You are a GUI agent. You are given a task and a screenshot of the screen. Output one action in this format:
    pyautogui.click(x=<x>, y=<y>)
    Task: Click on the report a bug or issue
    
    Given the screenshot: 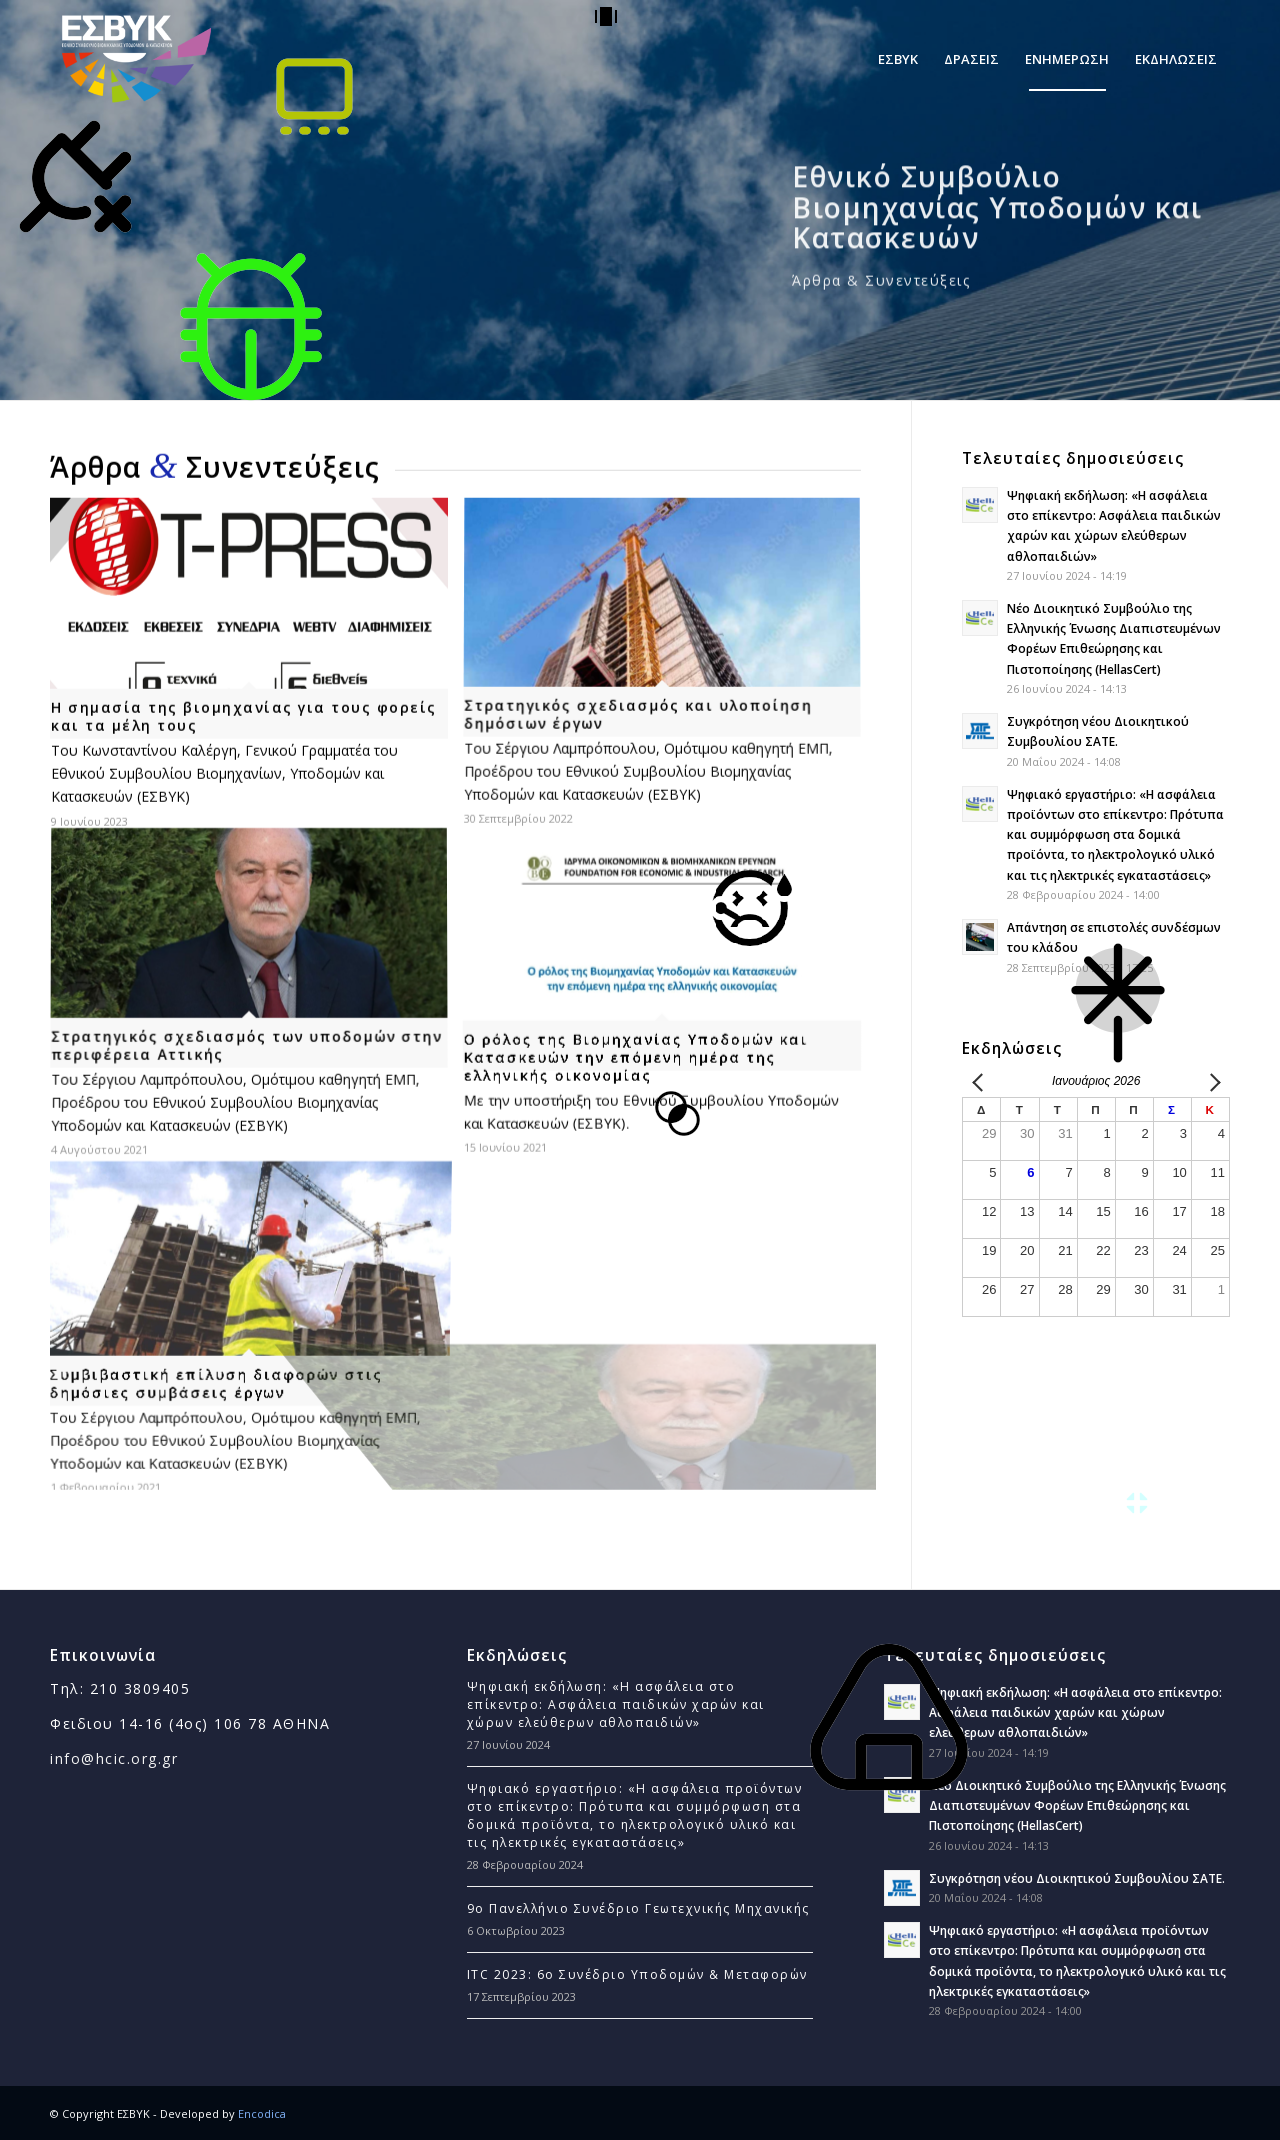 What is the action you would take?
    pyautogui.click(x=251, y=324)
    